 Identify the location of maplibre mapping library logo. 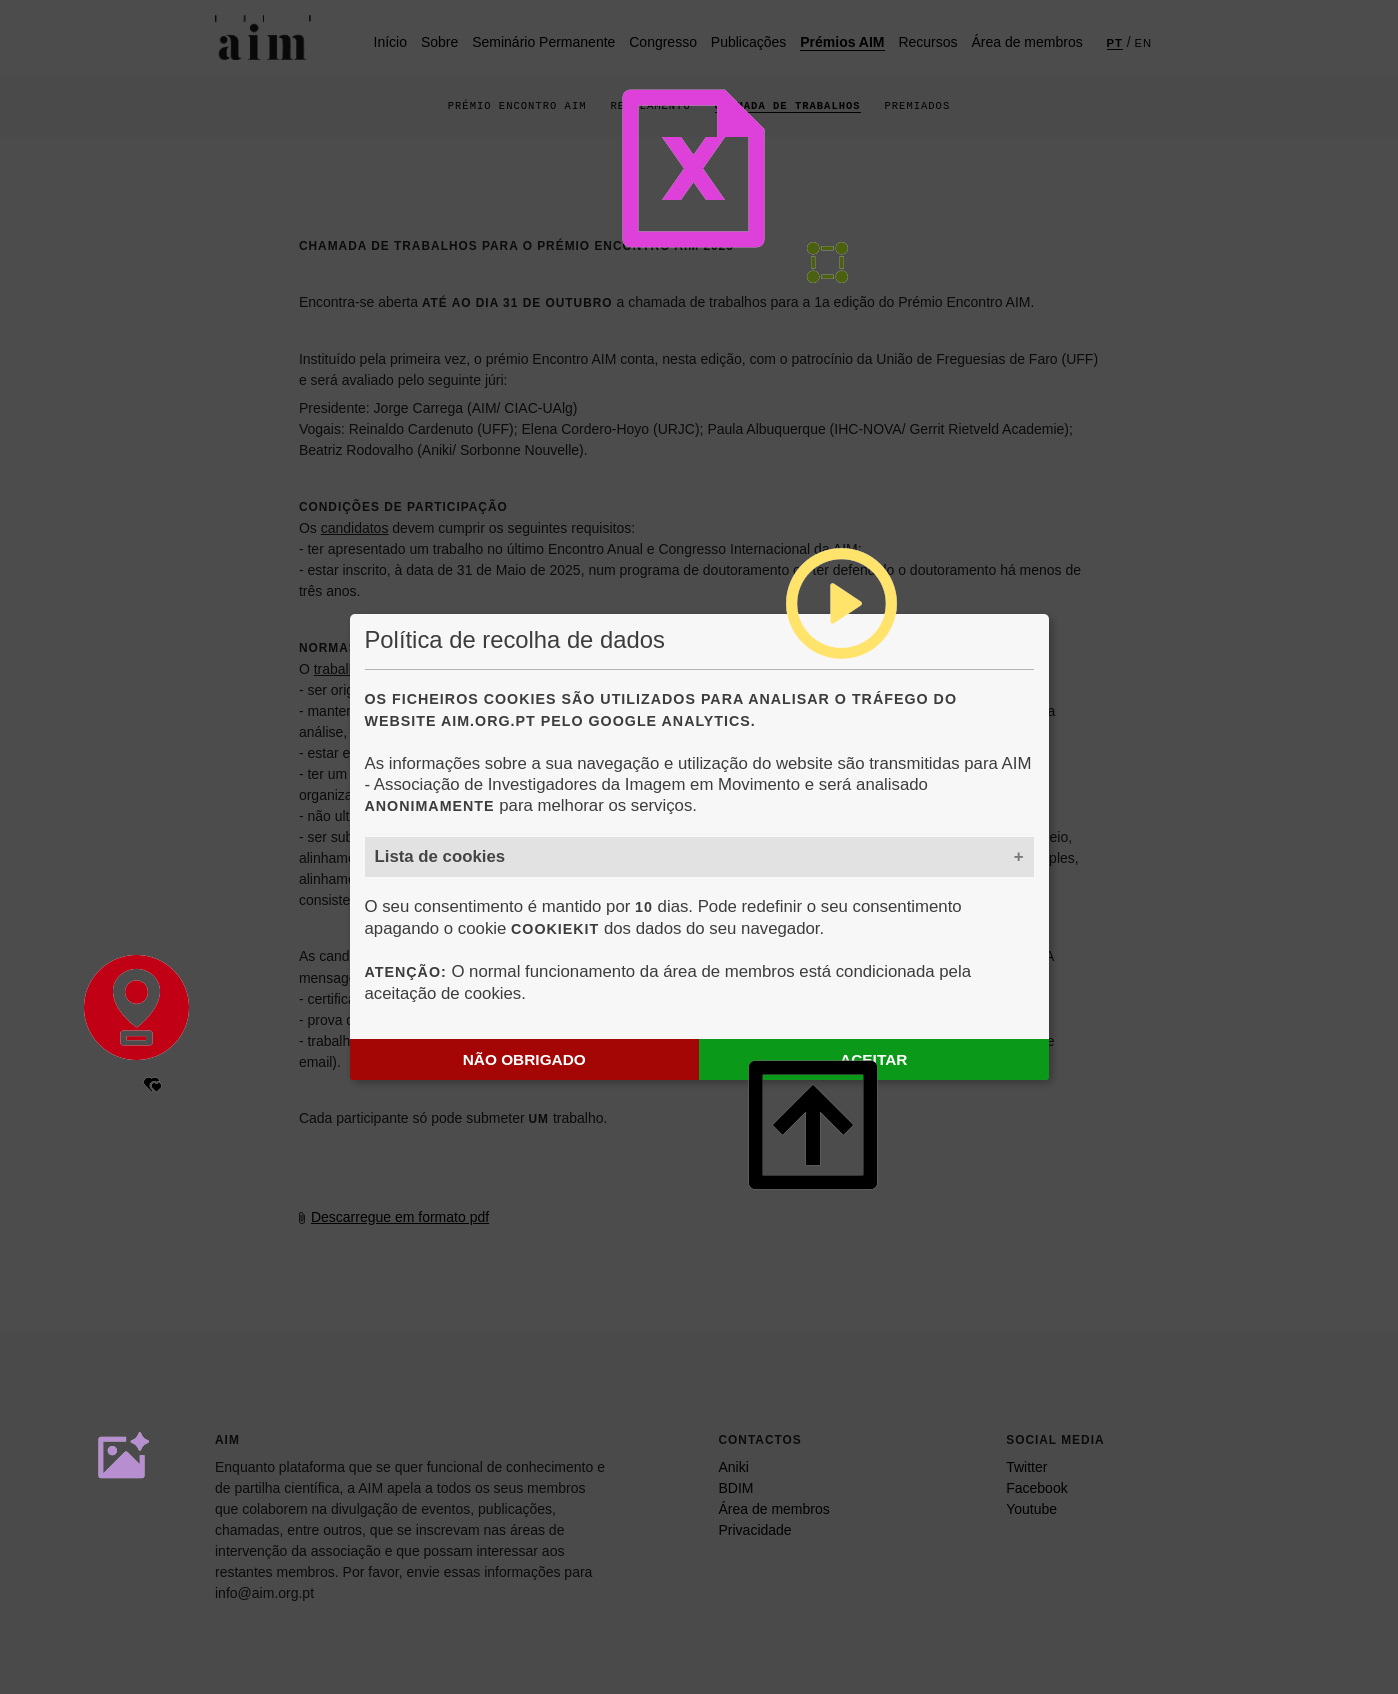
(136, 1007).